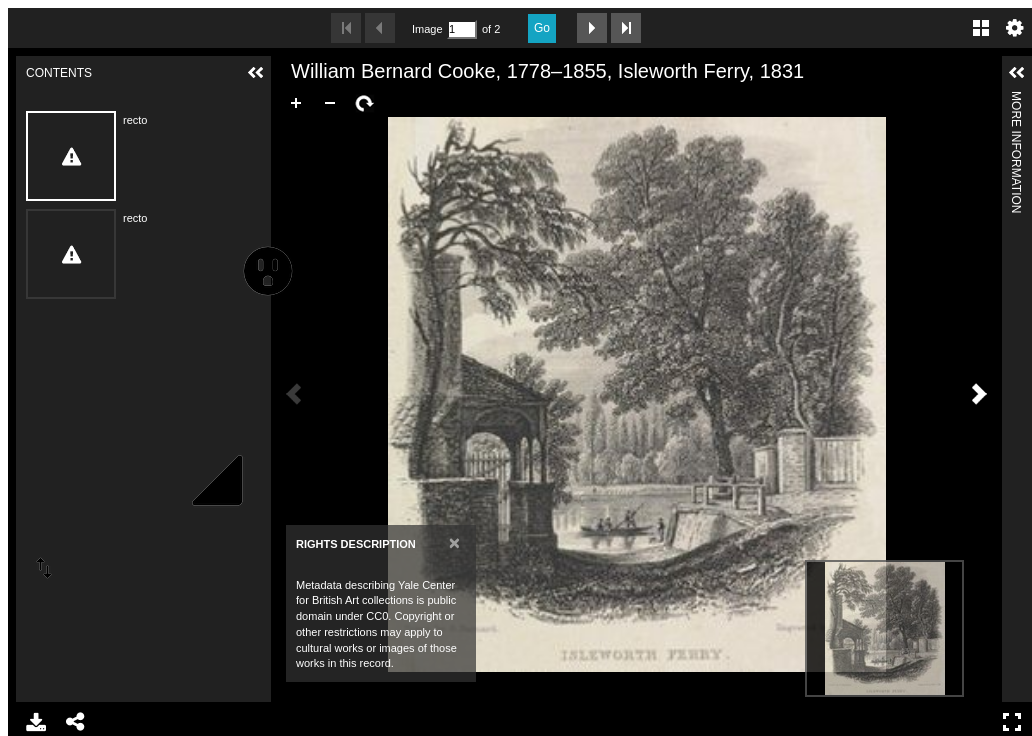 Image resolution: width=1032 pixels, height=736 pixels. I want to click on indicates full cellular signal strength, so click(215, 478).